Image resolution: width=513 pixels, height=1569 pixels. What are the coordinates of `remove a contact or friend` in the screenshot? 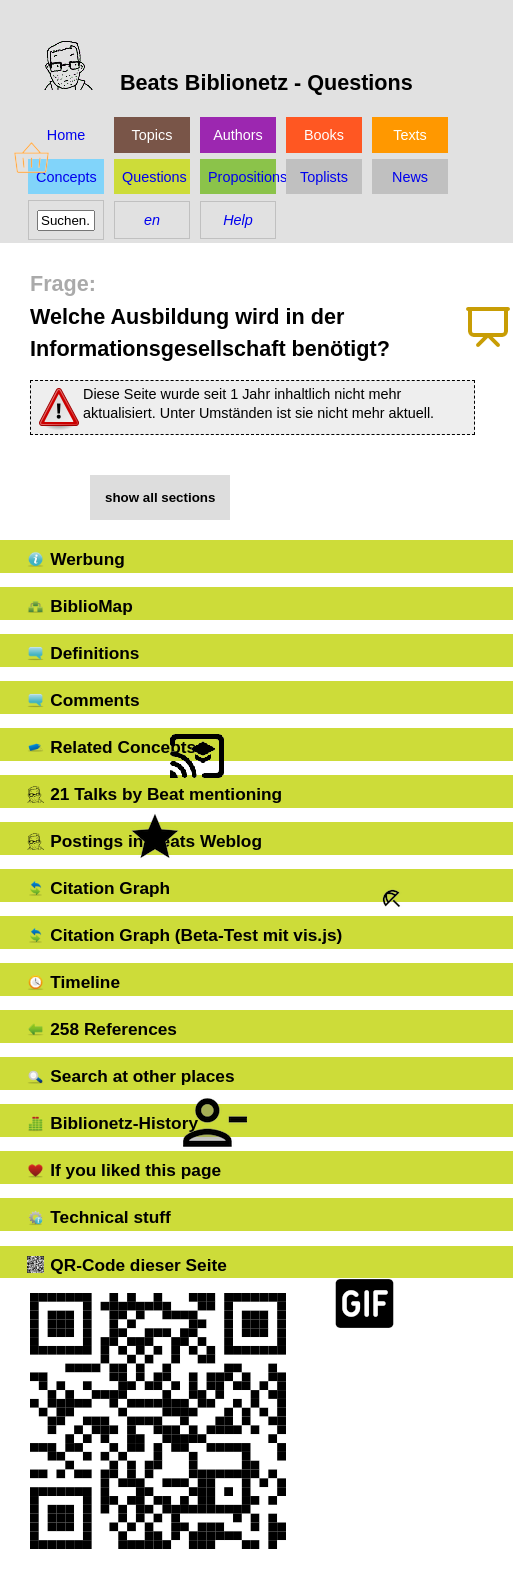 It's located at (213, 1122).